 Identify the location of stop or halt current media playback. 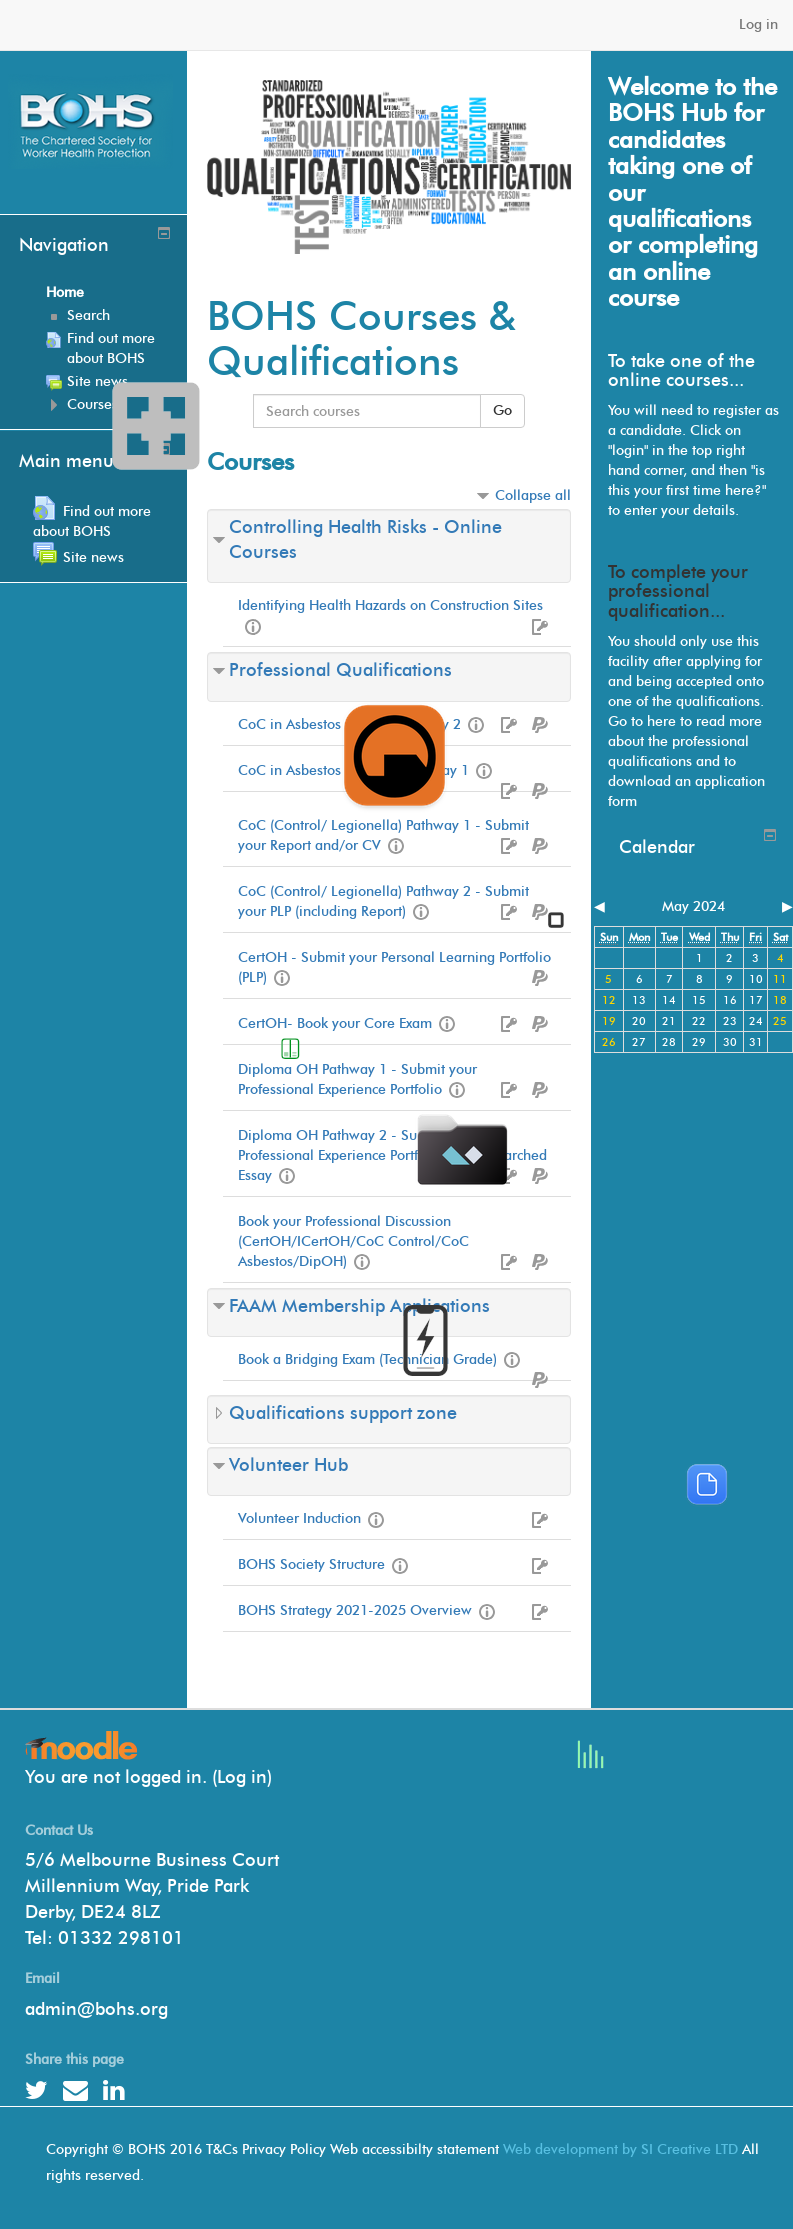
(570, 906).